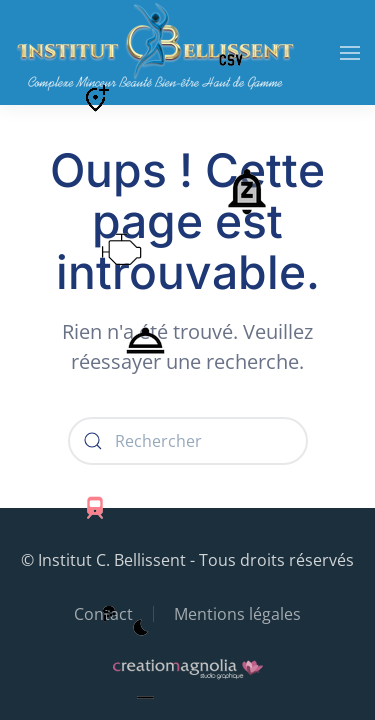 The height and width of the screenshot is (720, 375). What do you see at coordinates (95, 507) in the screenshot?
I see `access train schedules or rail transit options` at bounding box center [95, 507].